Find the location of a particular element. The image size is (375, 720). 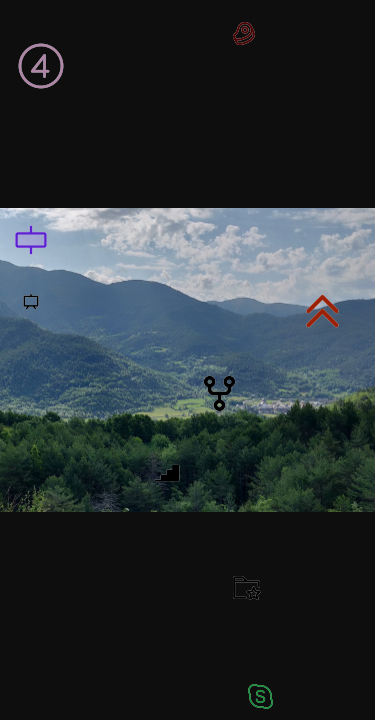

fork a repository is located at coordinates (219, 393).